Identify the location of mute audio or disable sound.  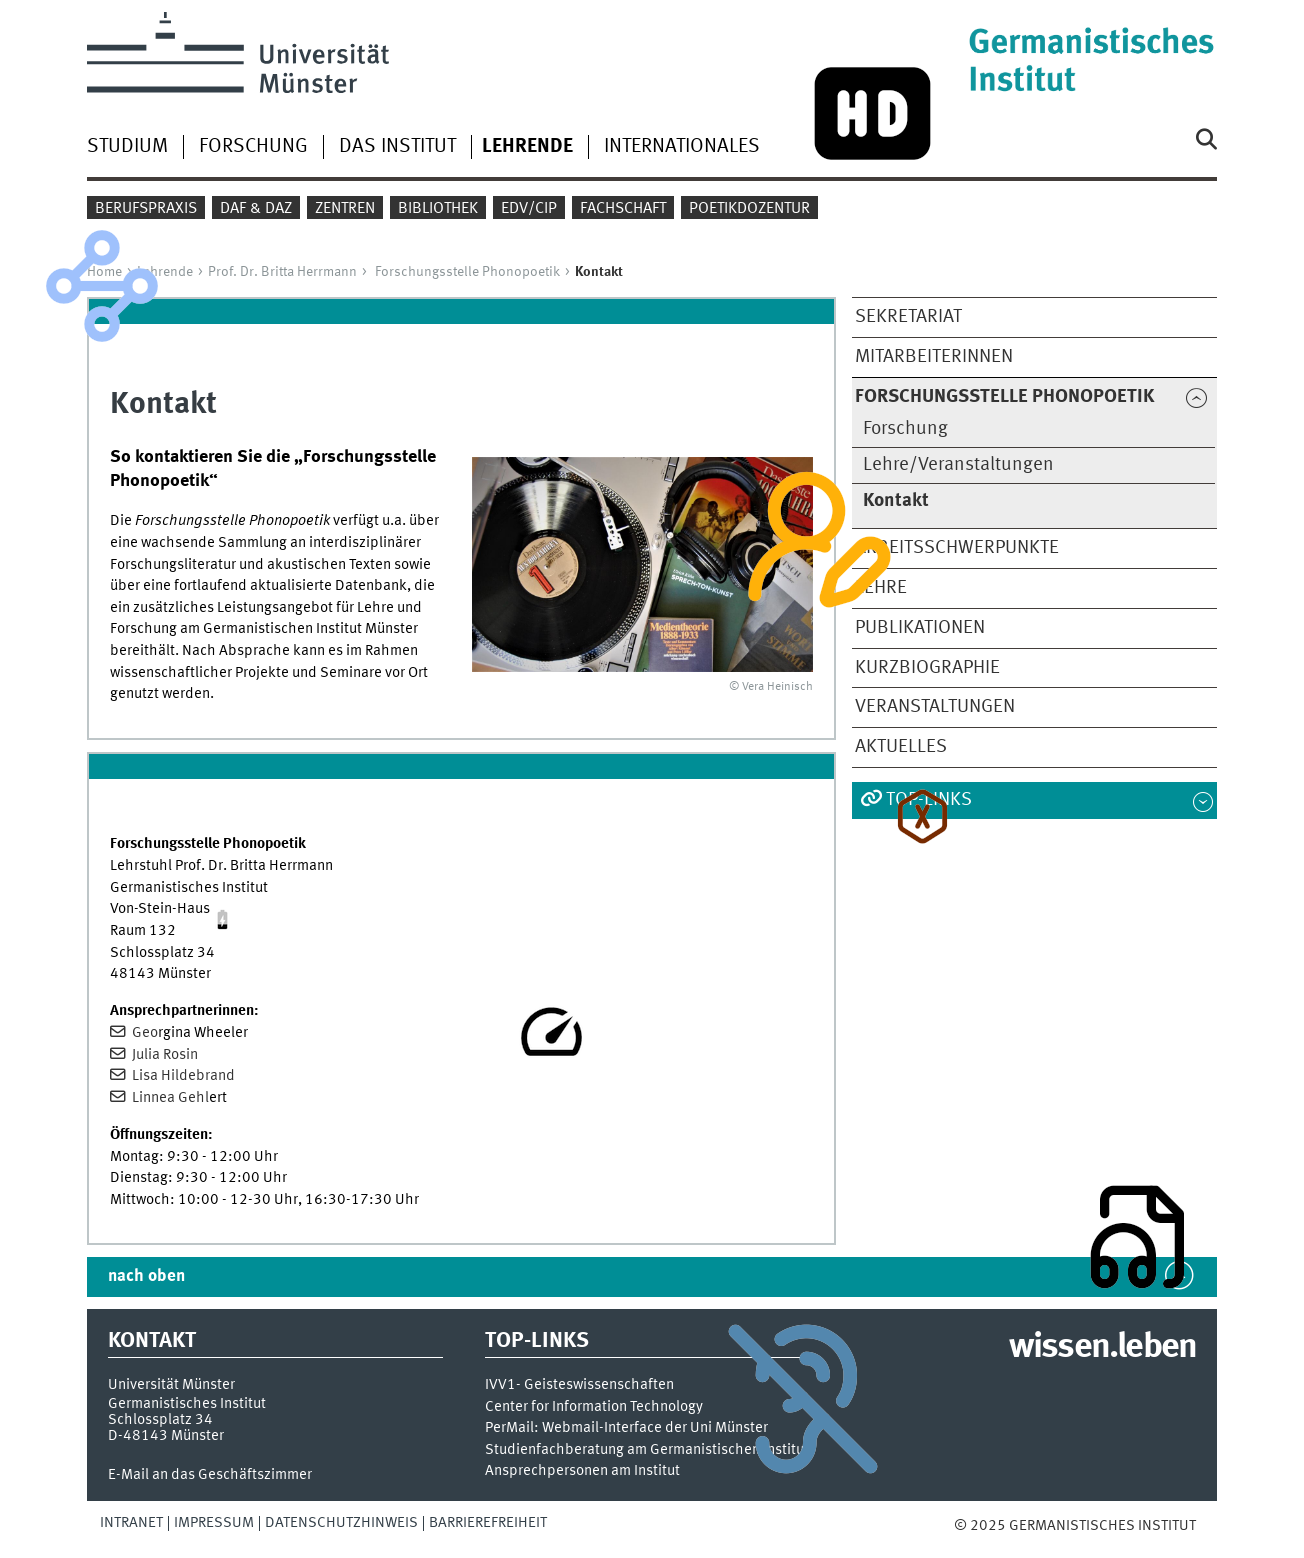
(803, 1399).